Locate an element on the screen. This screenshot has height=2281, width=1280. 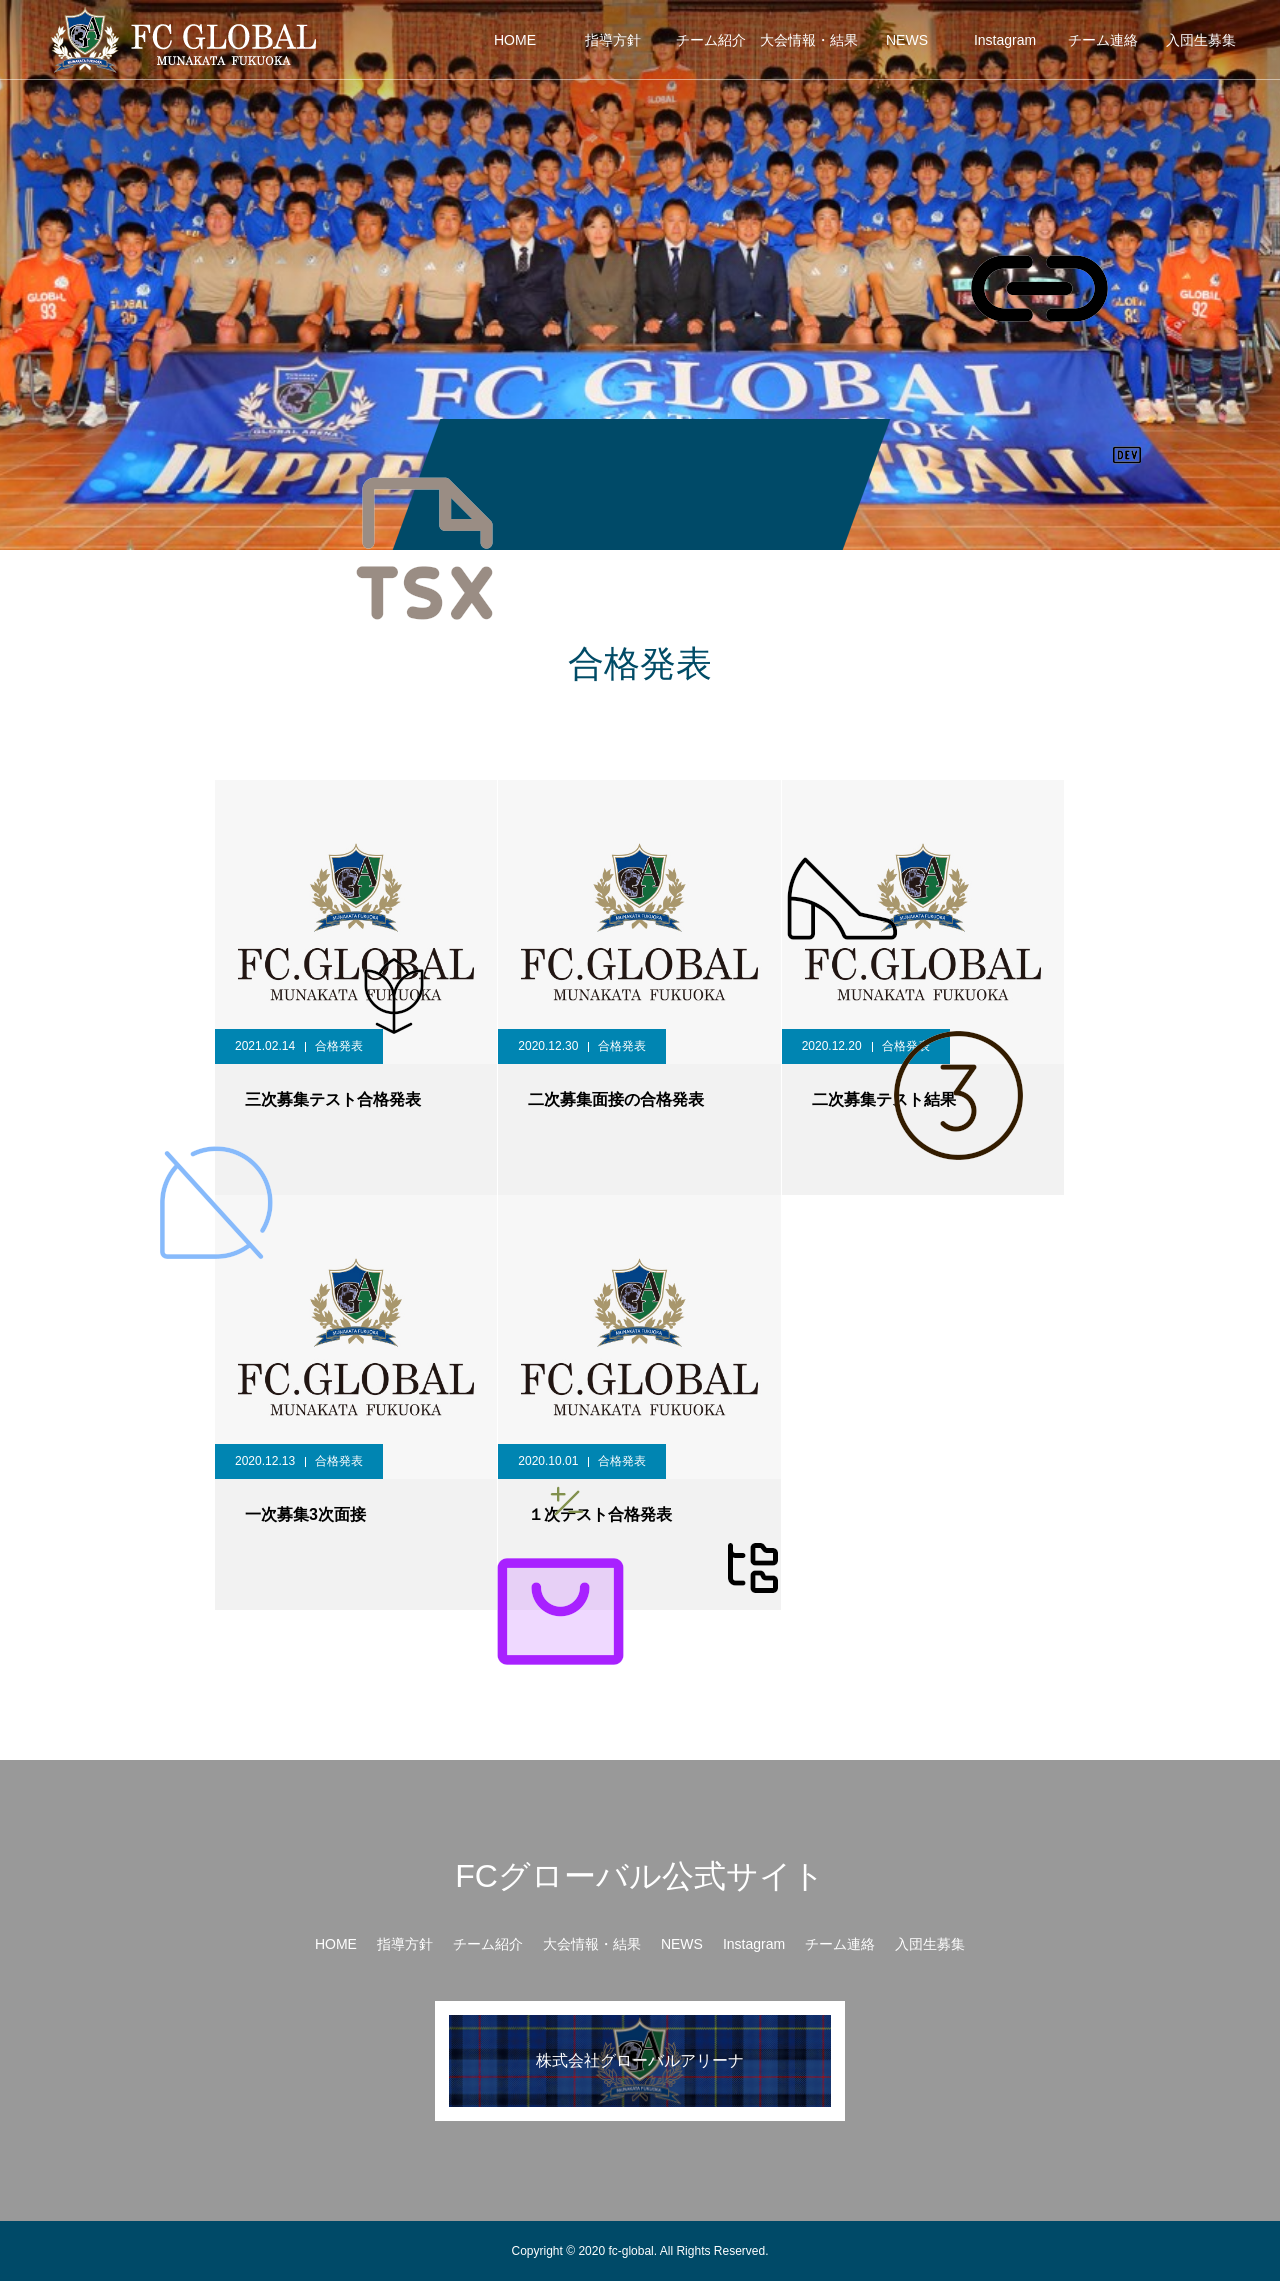
indicates step three in a multi-step process is located at coordinates (958, 1095).